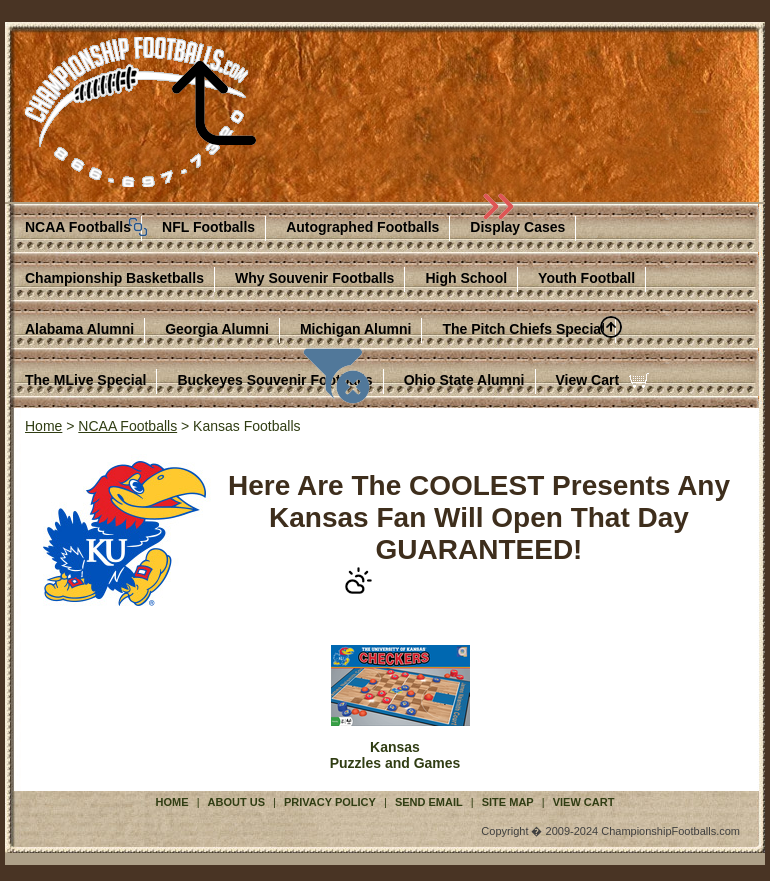 The image size is (770, 881). I want to click on view current weather conditions, so click(358, 580).